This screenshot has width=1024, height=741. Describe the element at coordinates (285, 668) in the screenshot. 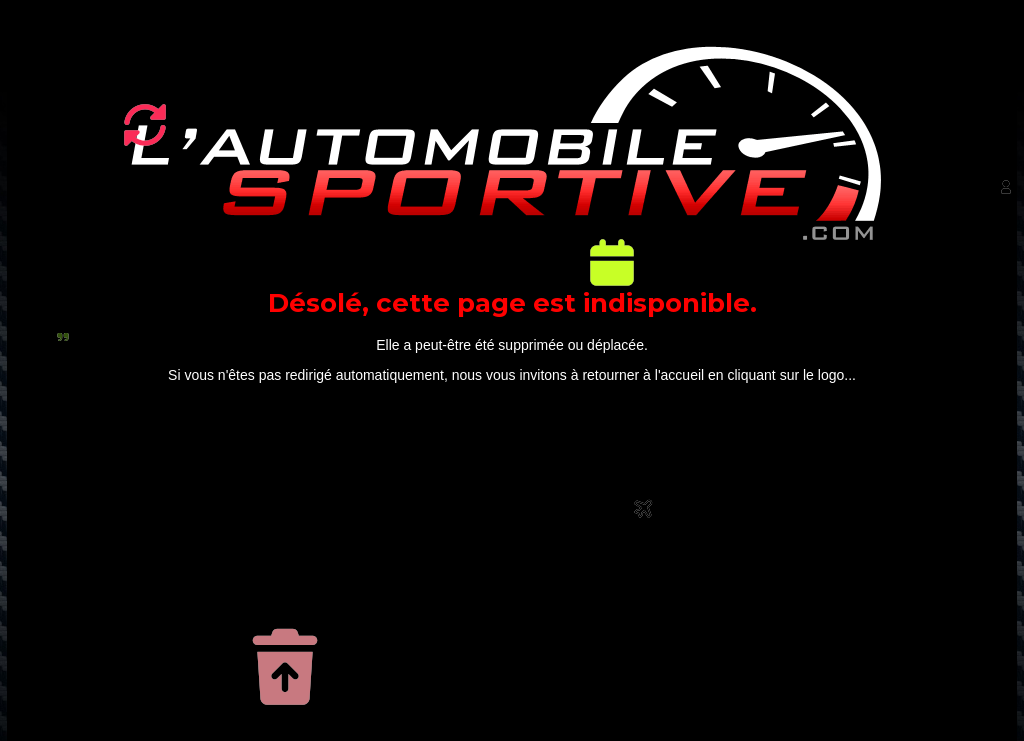

I see `restore a deleted item from trash` at that location.